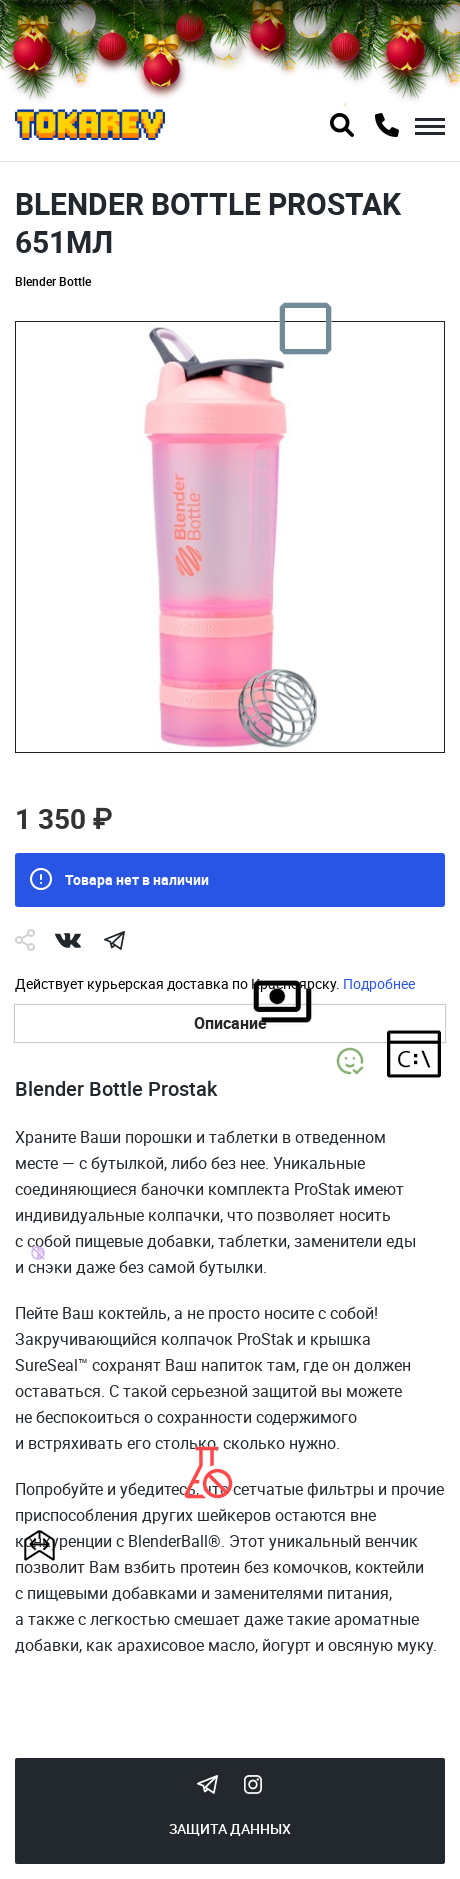  Describe the element at coordinates (39, 1545) in the screenshot. I see `mirror or flip content horizontally` at that location.